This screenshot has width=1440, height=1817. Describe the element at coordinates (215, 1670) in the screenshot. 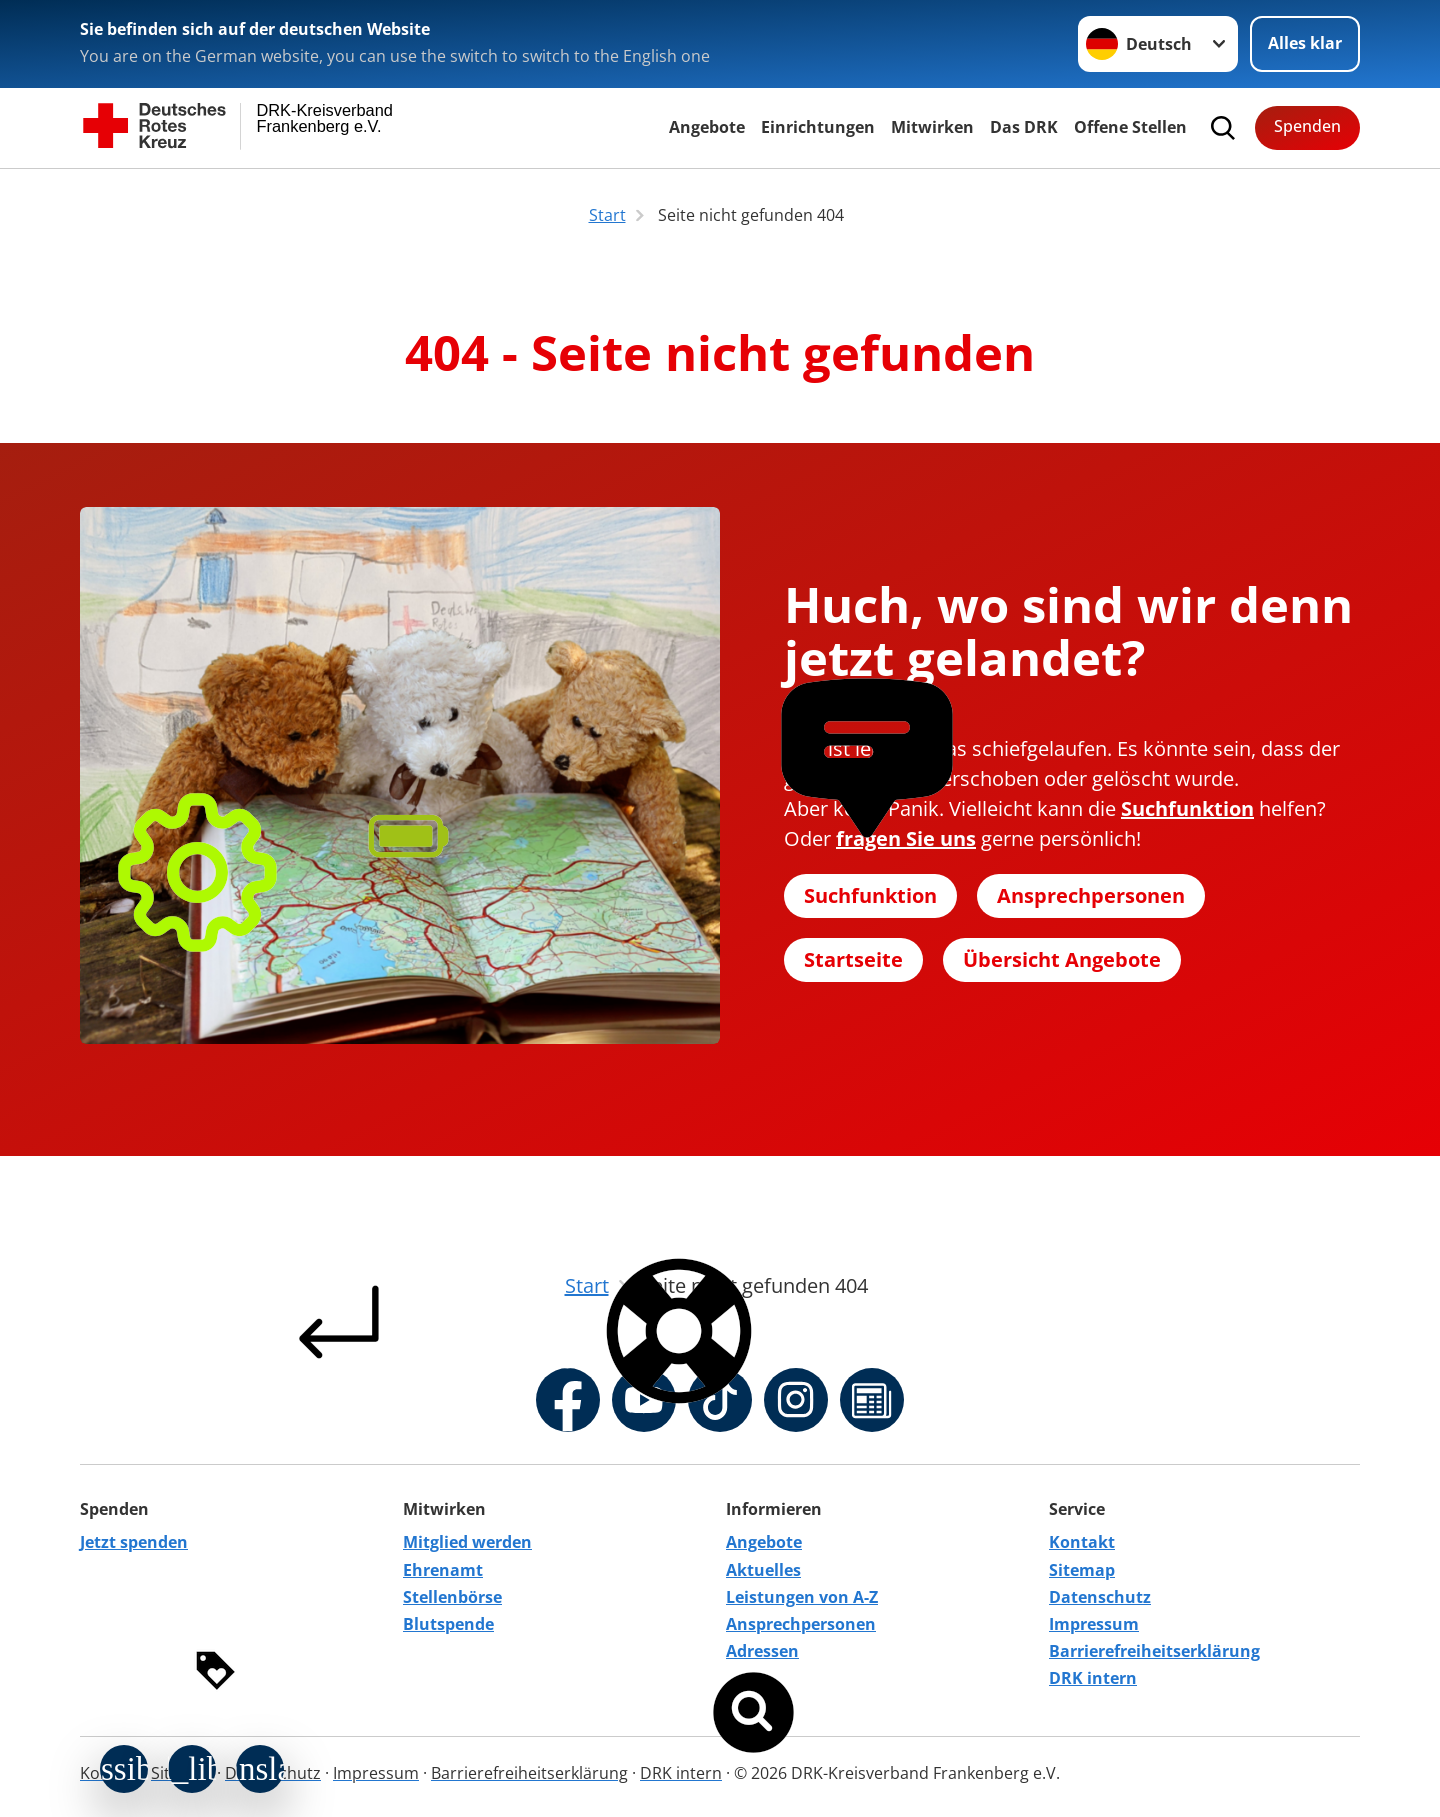

I see `view loyalty rewards or points` at that location.